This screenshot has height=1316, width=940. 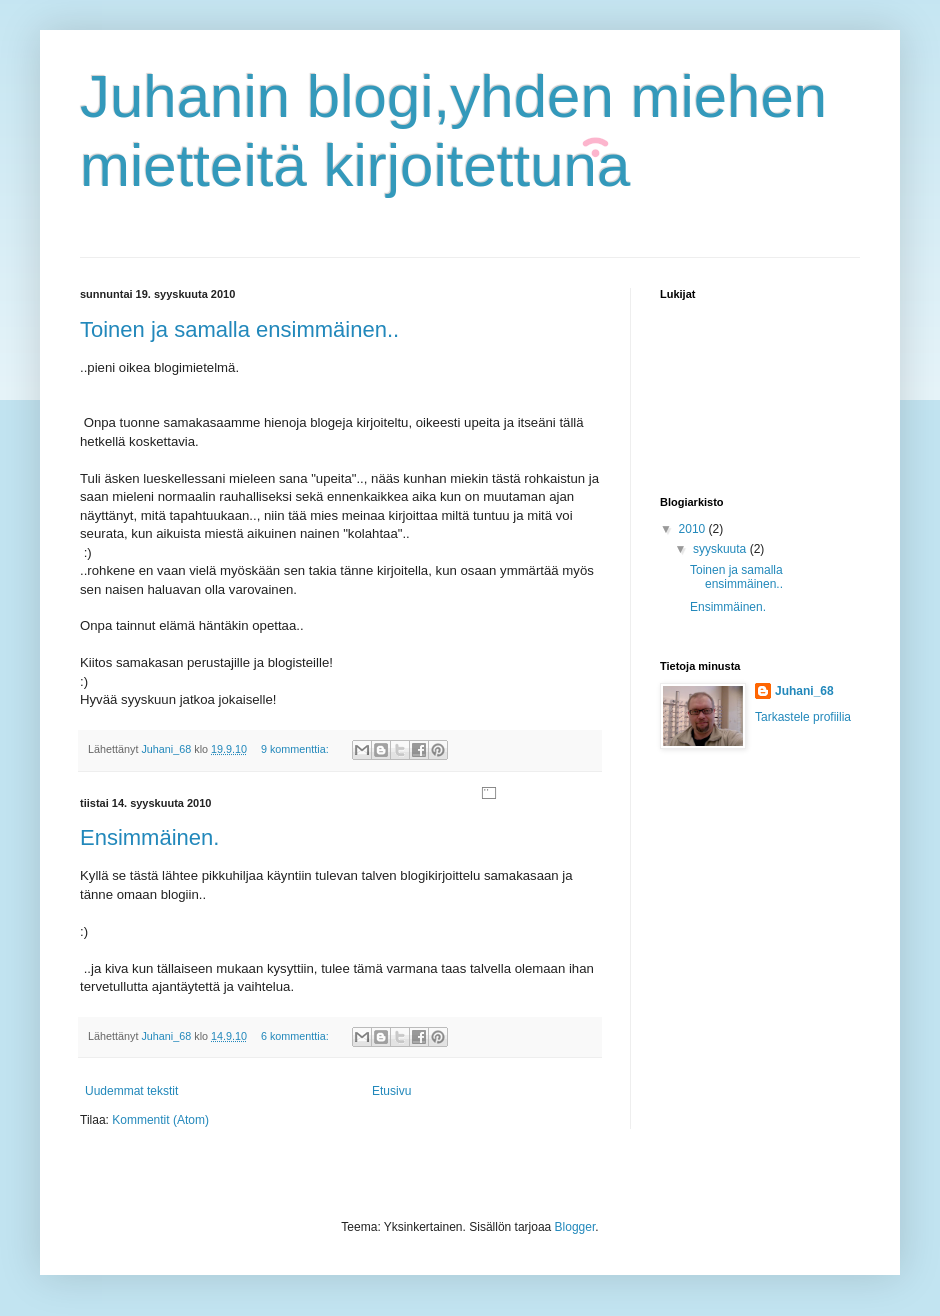 I want to click on indicates weak wifi signal strength, so click(x=595, y=134).